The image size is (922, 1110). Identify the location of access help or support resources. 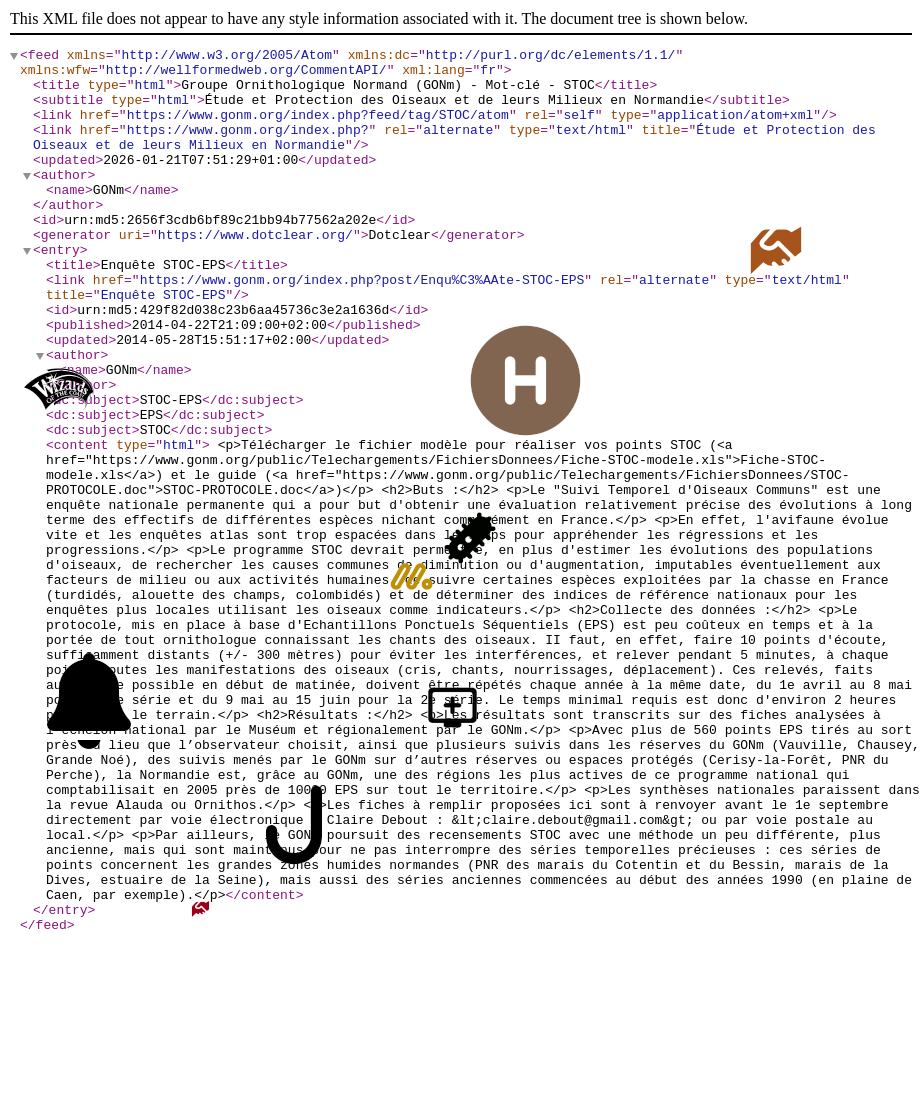
(776, 249).